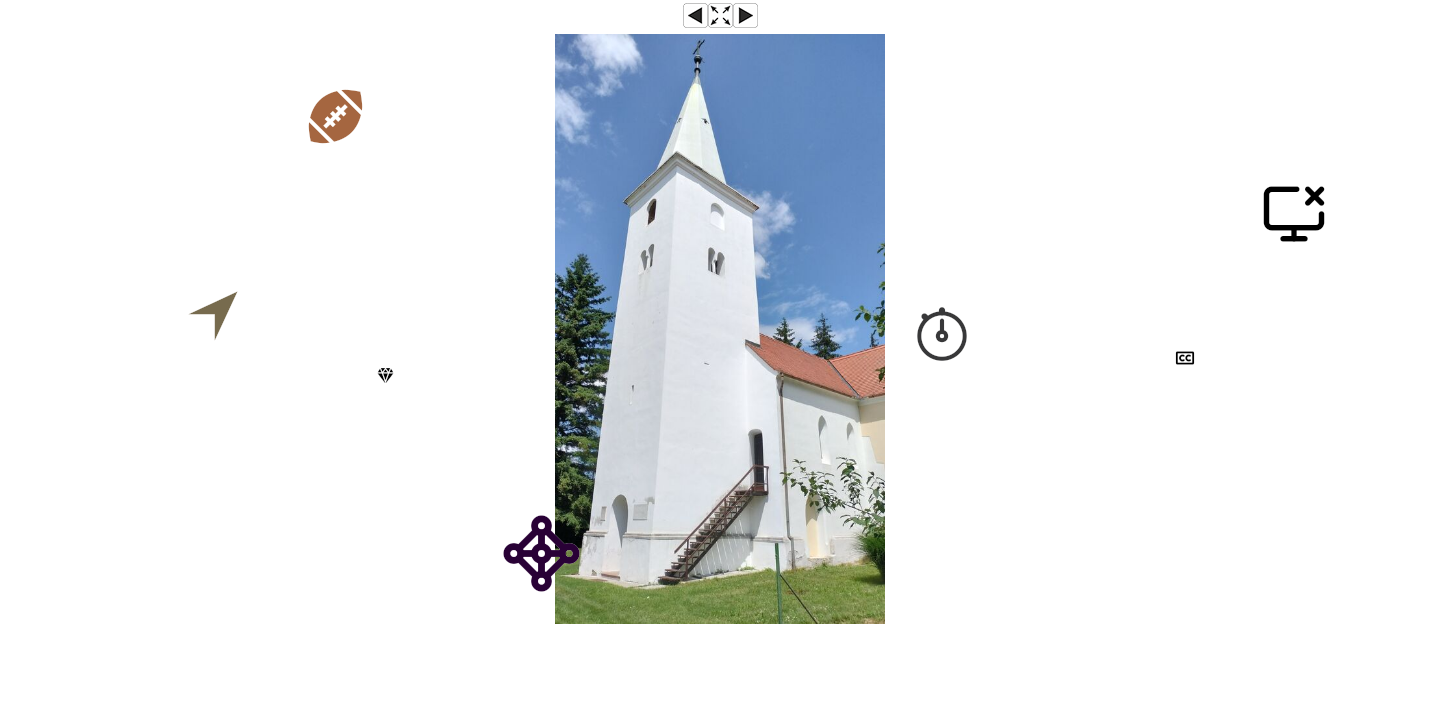 The height and width of the screenshot is (720, 1440). I want to click on enable closed captions for video content, so click(1185, 358).